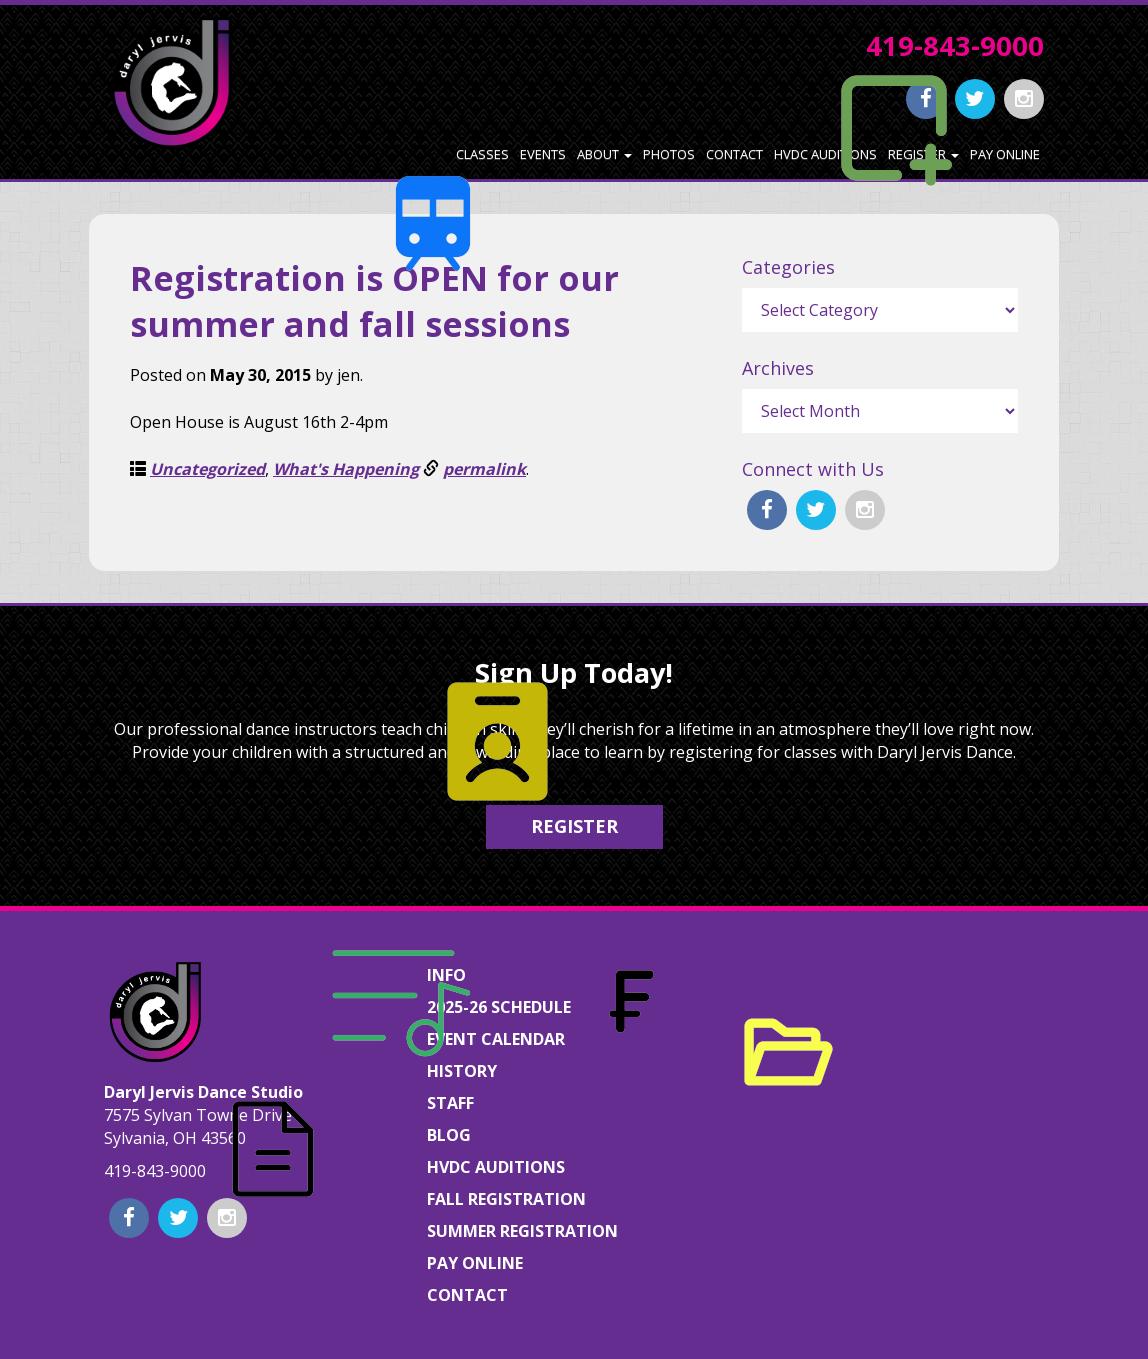 This screenshot has height=1359, width=1148. I want to click on indicates Swiss franc currency, so click(631, 1001).